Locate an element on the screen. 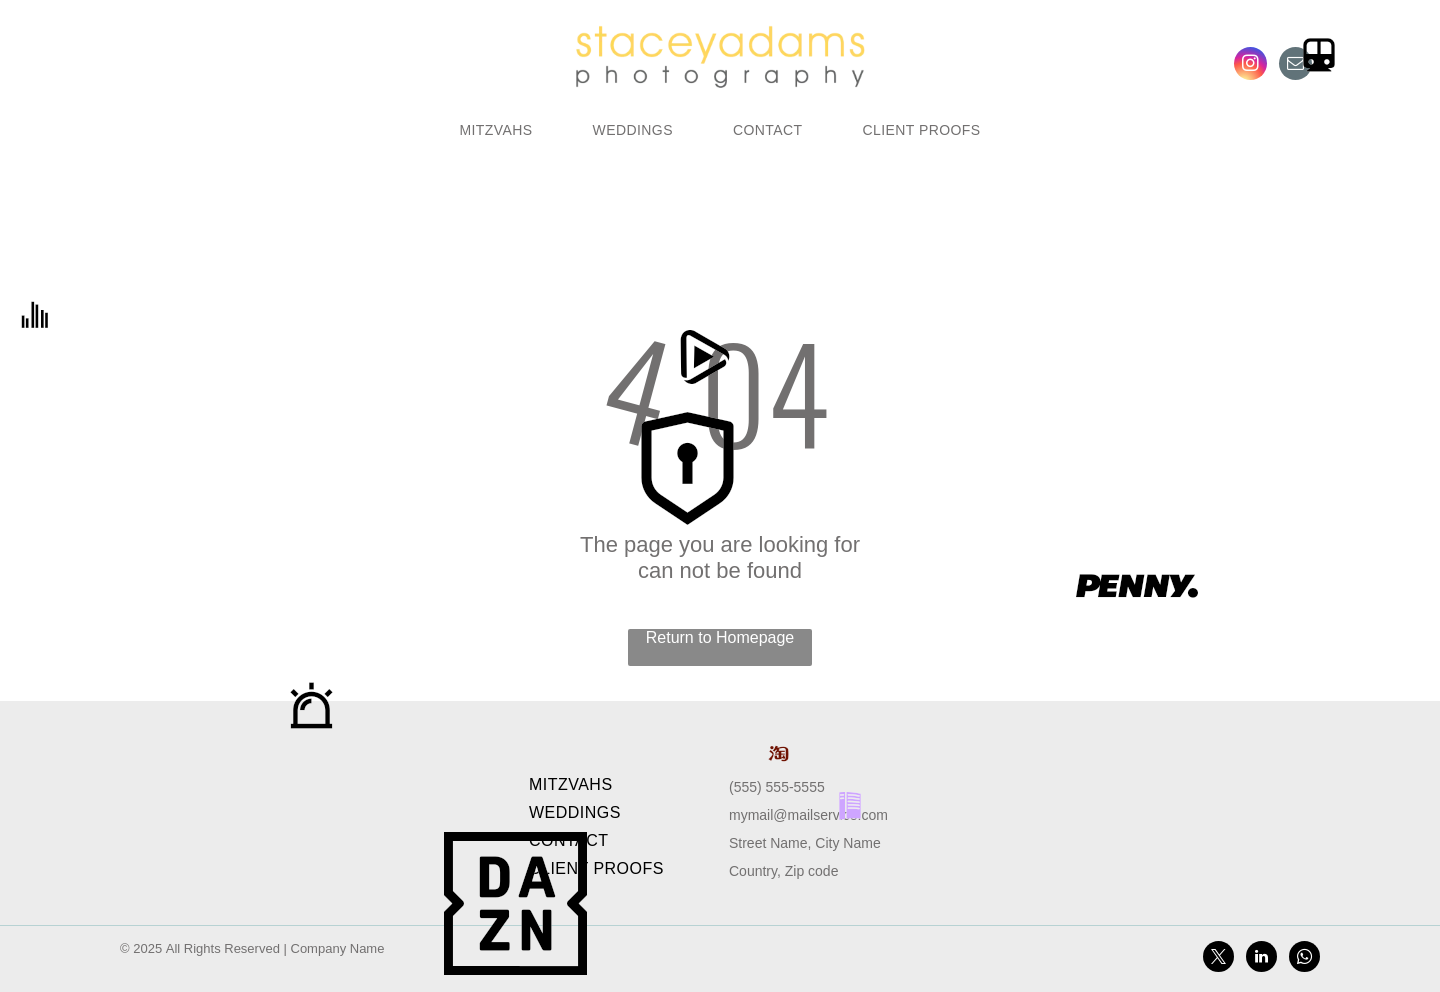 The image size is (1440, 992). open the Taobao app is located at coordinates (778, 753).